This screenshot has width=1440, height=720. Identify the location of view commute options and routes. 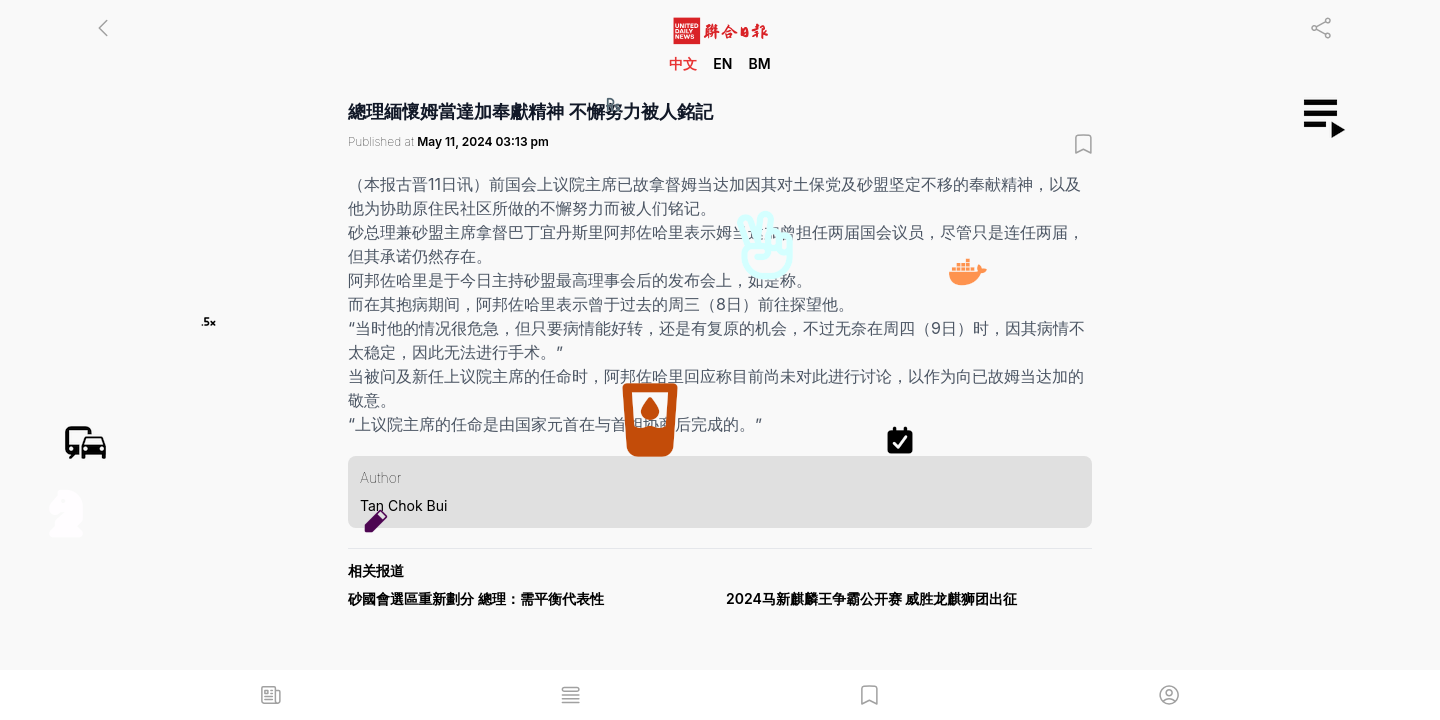
(85, 442).